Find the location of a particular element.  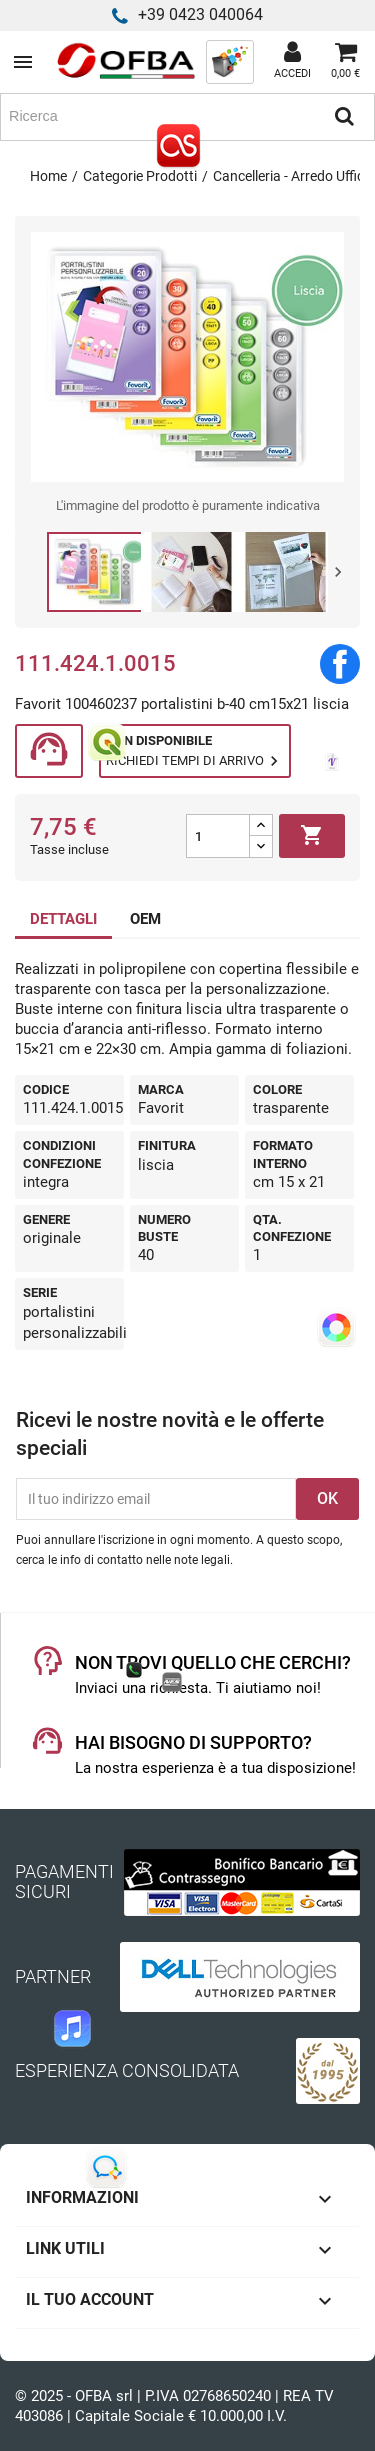

open the Last.fm app is located at coordinates (178, 145).